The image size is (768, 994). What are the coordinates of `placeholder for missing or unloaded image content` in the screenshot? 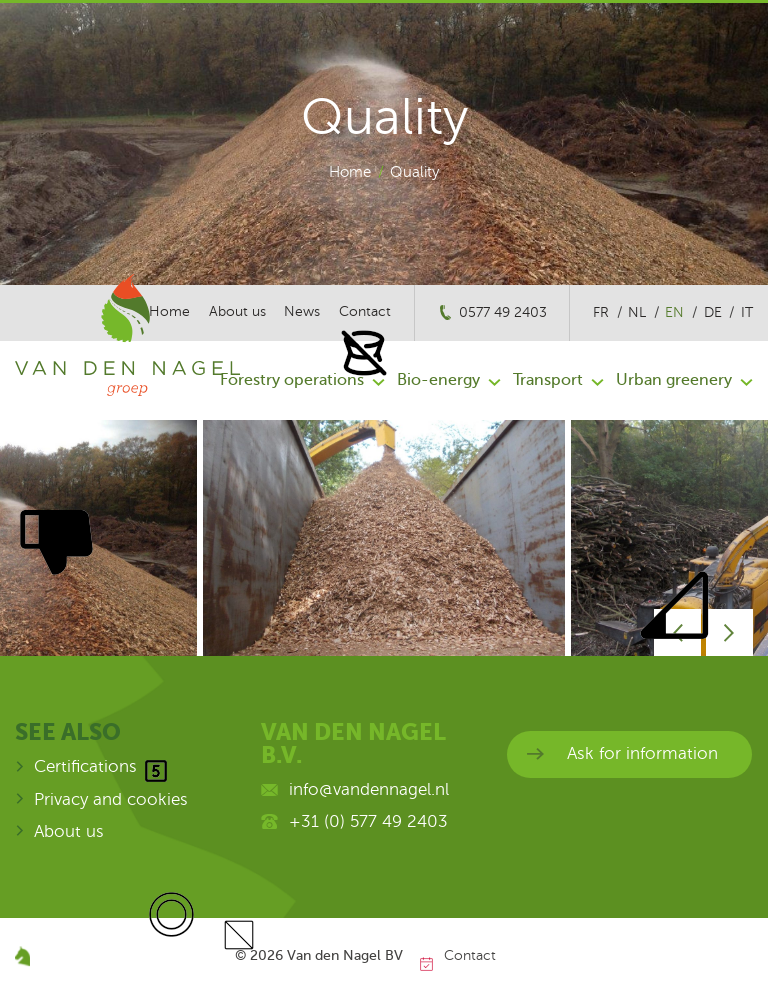 It's located at (239, 935).